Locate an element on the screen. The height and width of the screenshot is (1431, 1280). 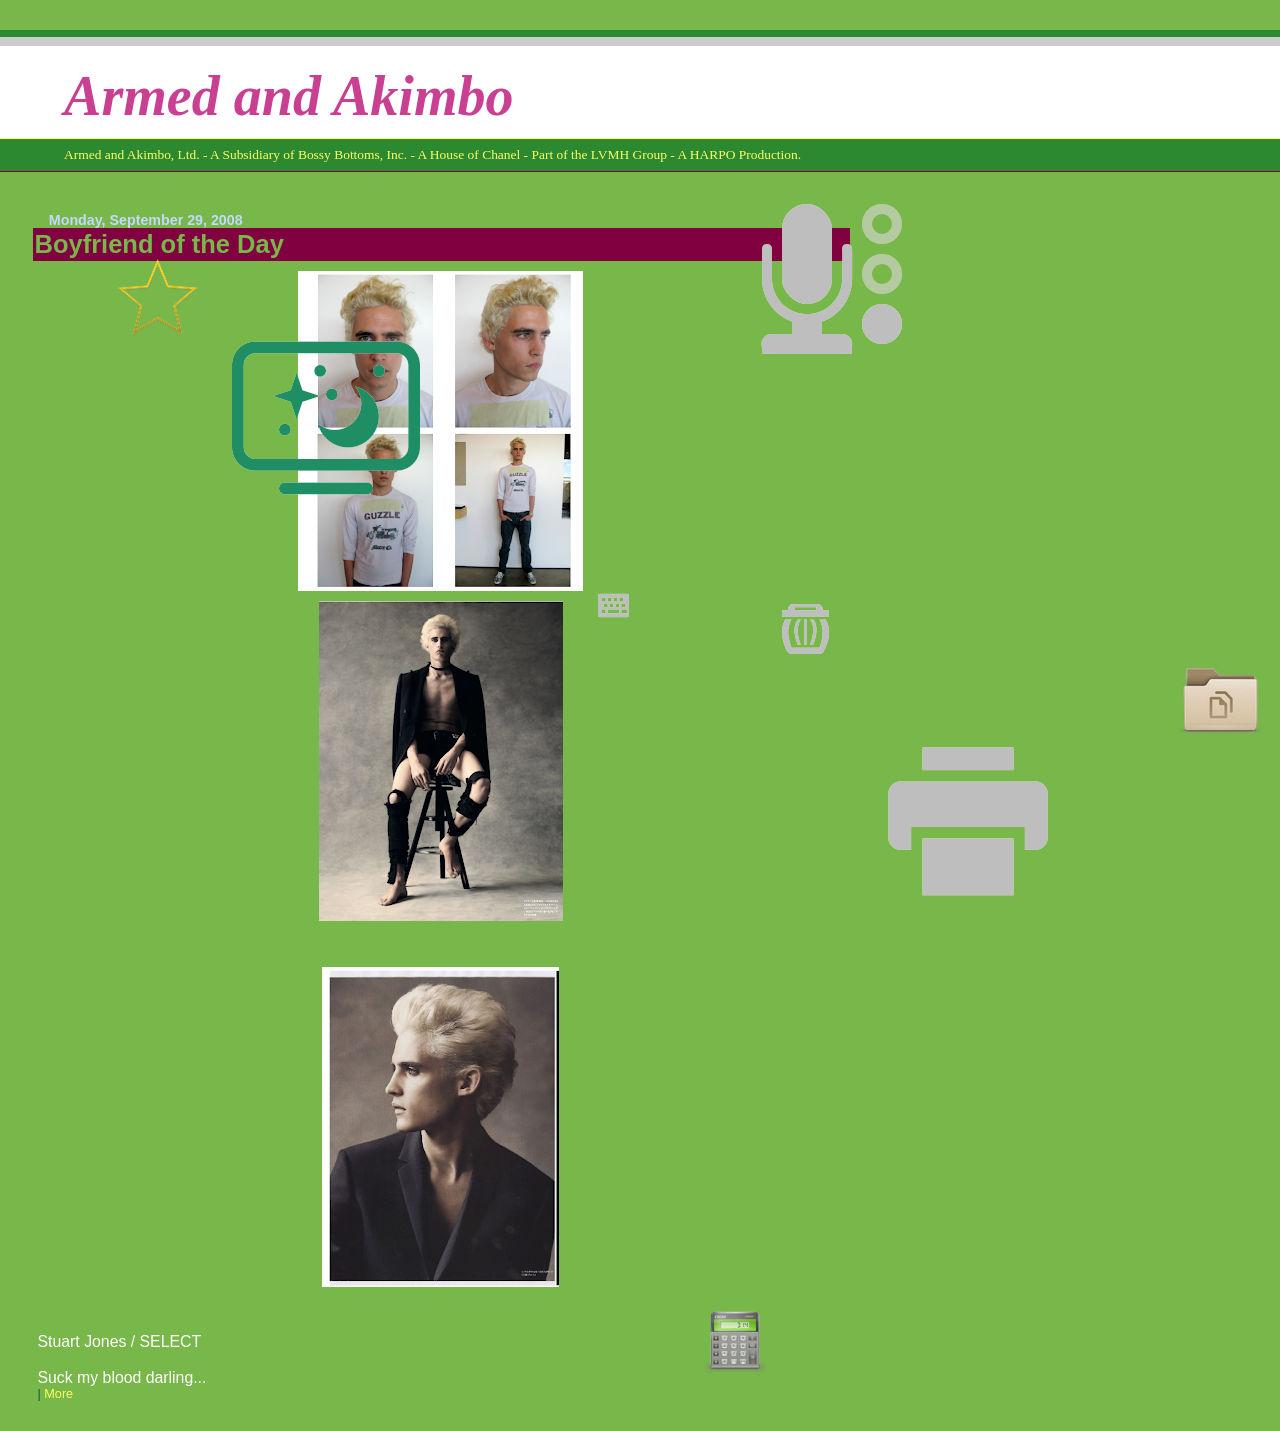
indicates microphone input level is set to low is located at coordinates (832, 274).